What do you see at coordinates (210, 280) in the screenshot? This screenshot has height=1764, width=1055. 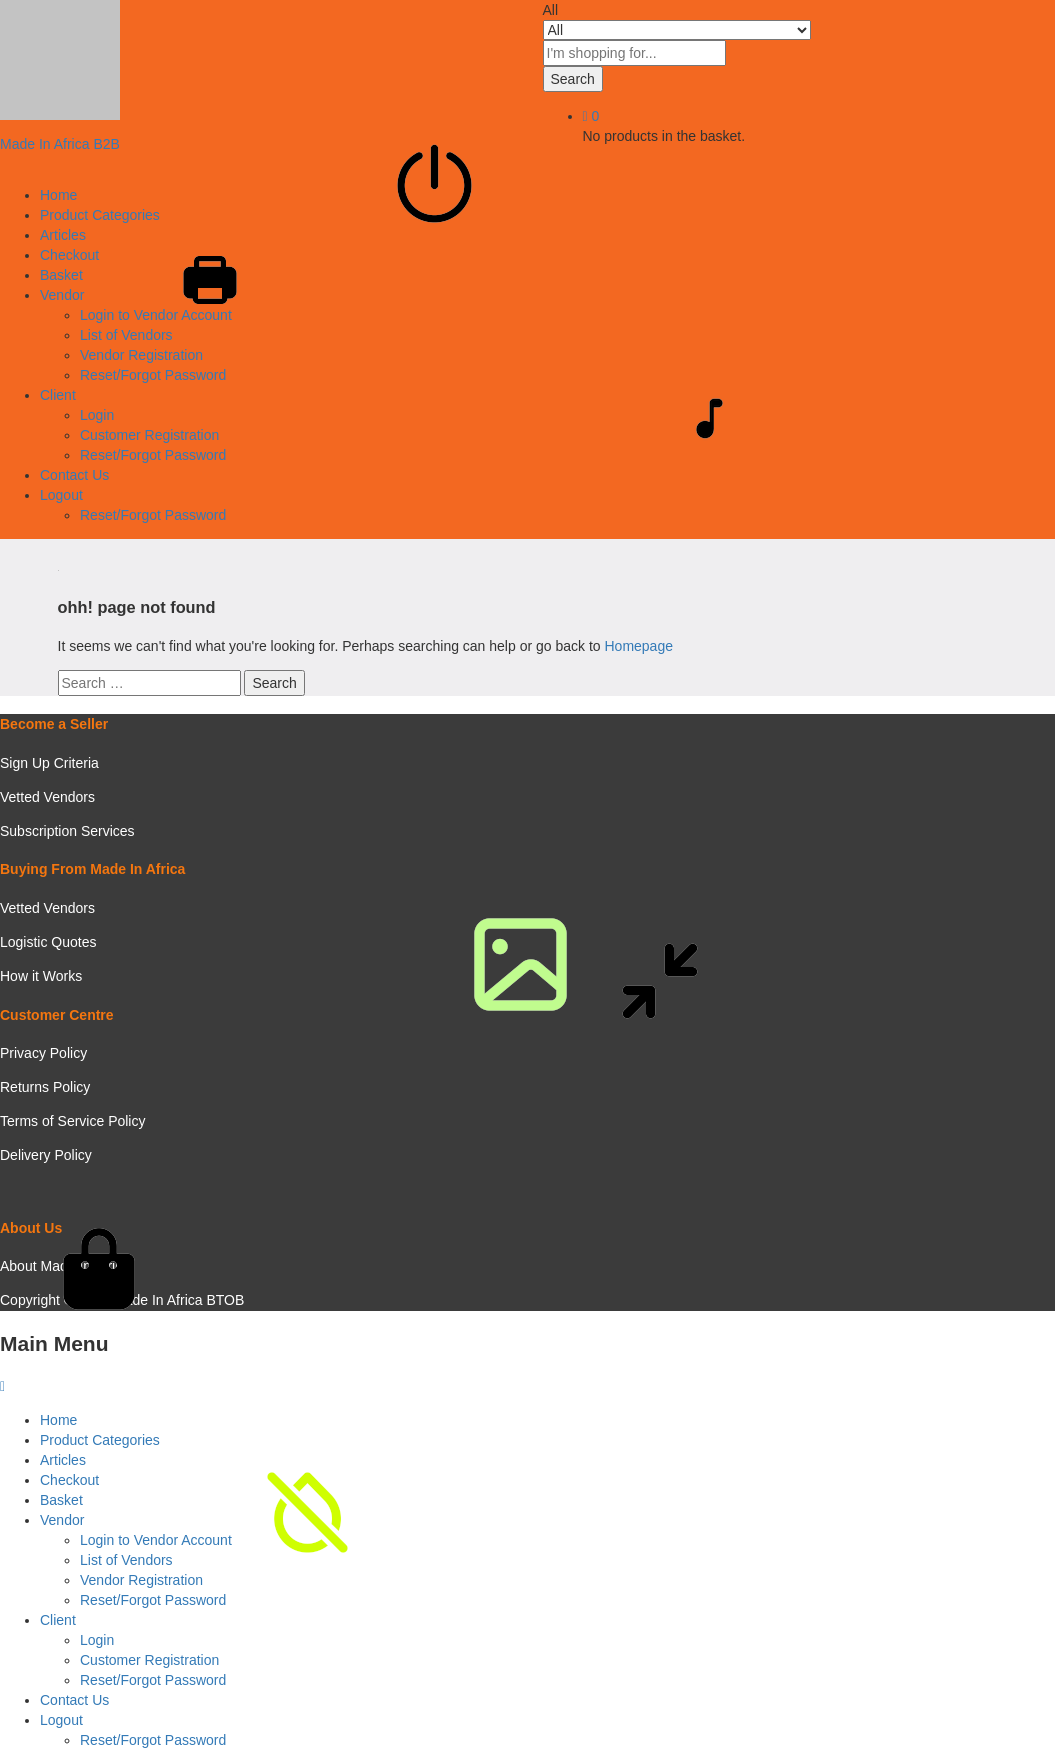 I see `print the current document` at bounding box center [210, 280].